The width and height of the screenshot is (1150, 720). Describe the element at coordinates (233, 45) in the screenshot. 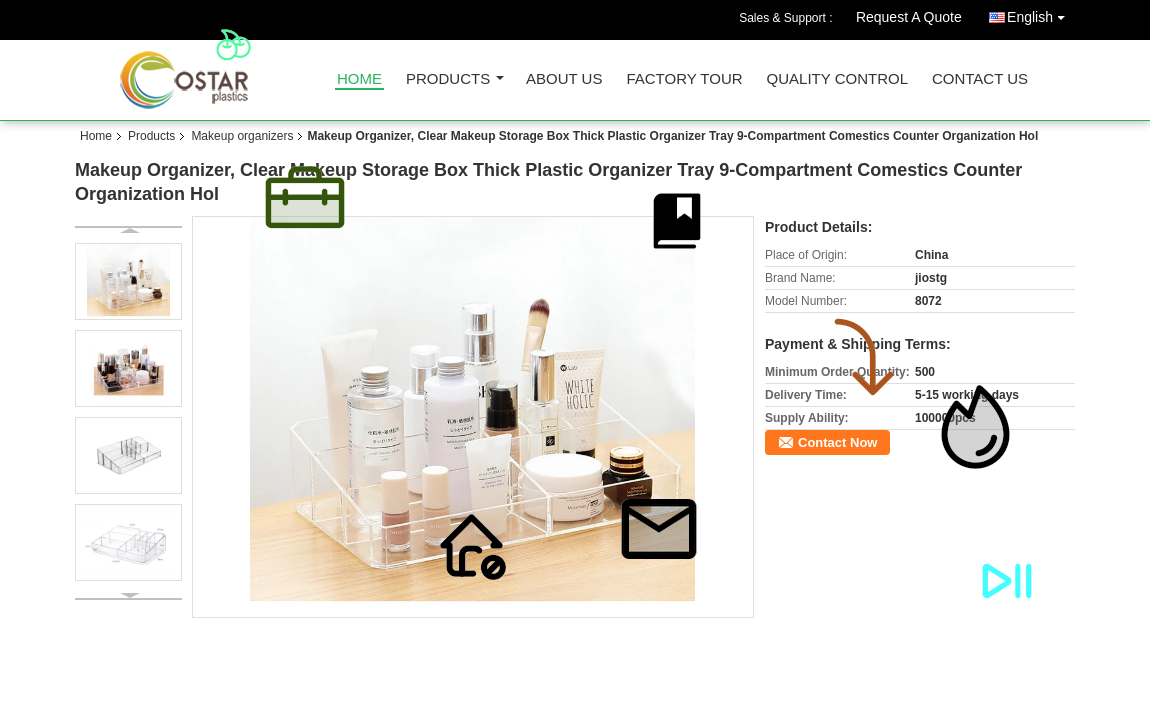

I see `indicates fruit or produce category` at that location.